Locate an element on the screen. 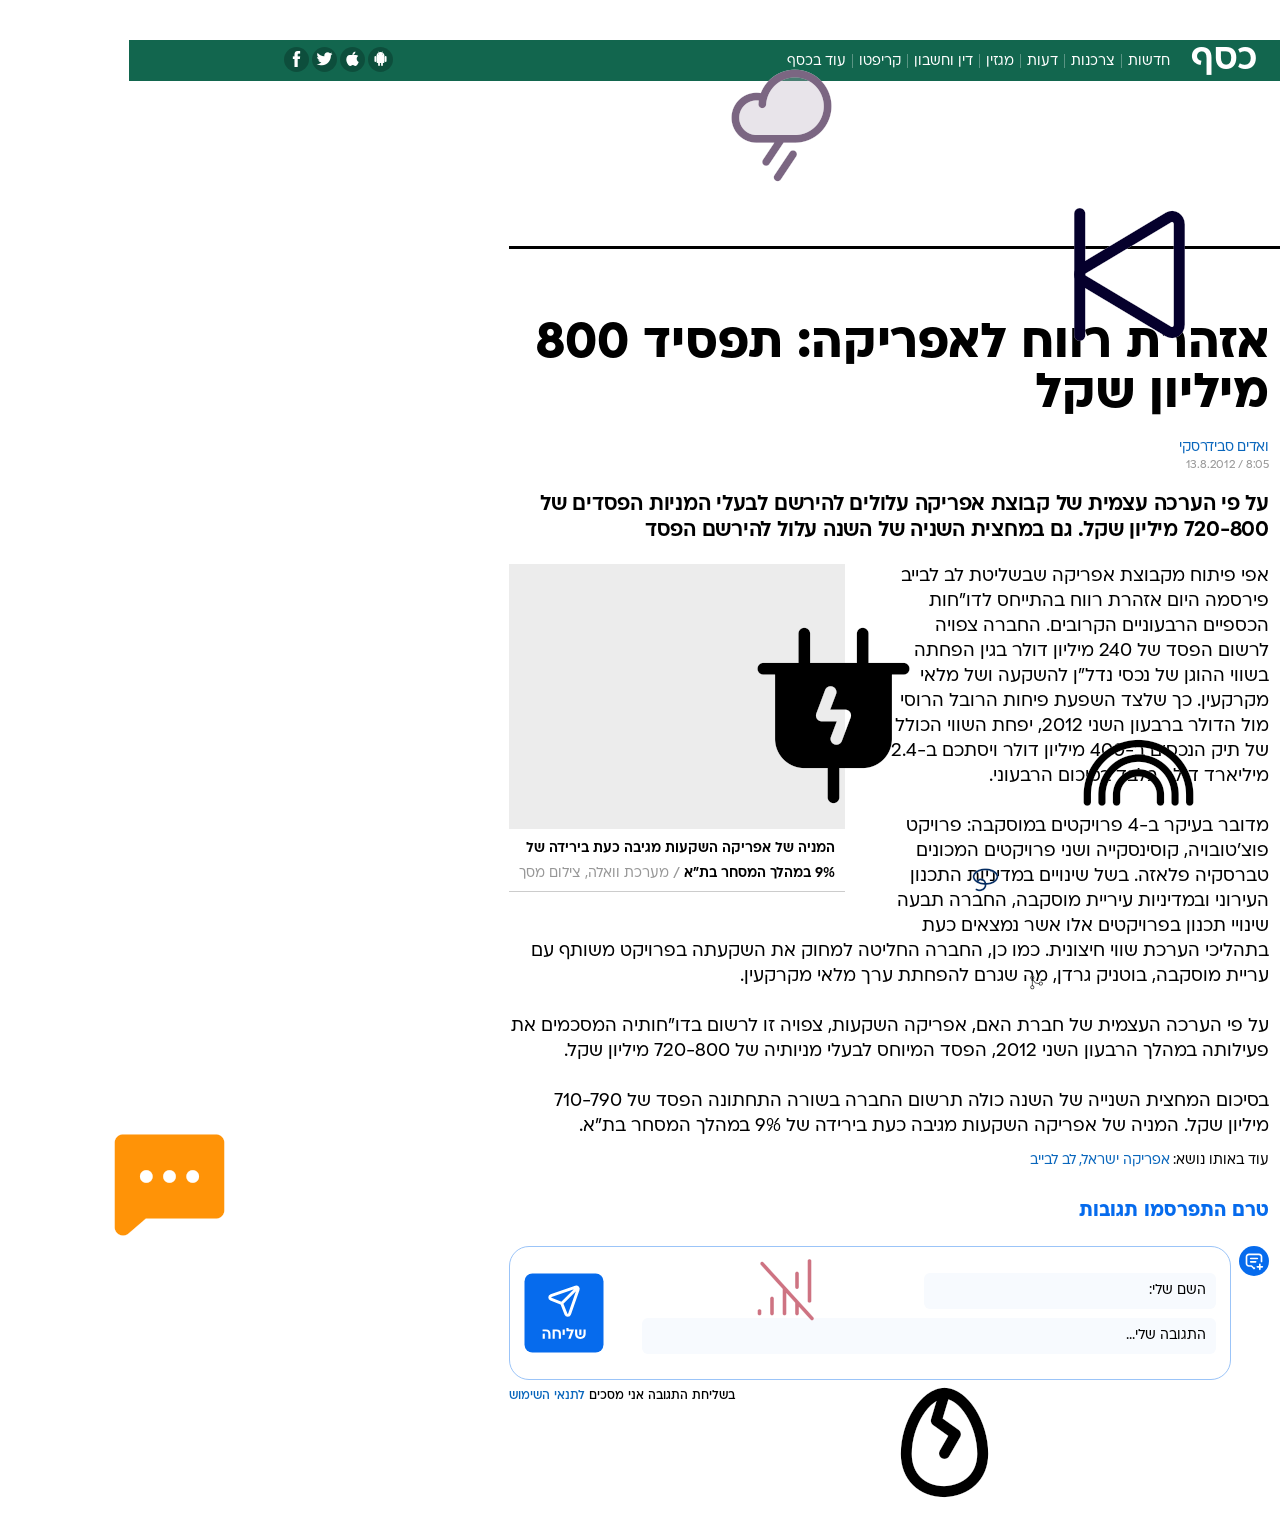 The image size is (1280, 1530). indicates a broken or damaged item is located at coordinates (944, 1442).